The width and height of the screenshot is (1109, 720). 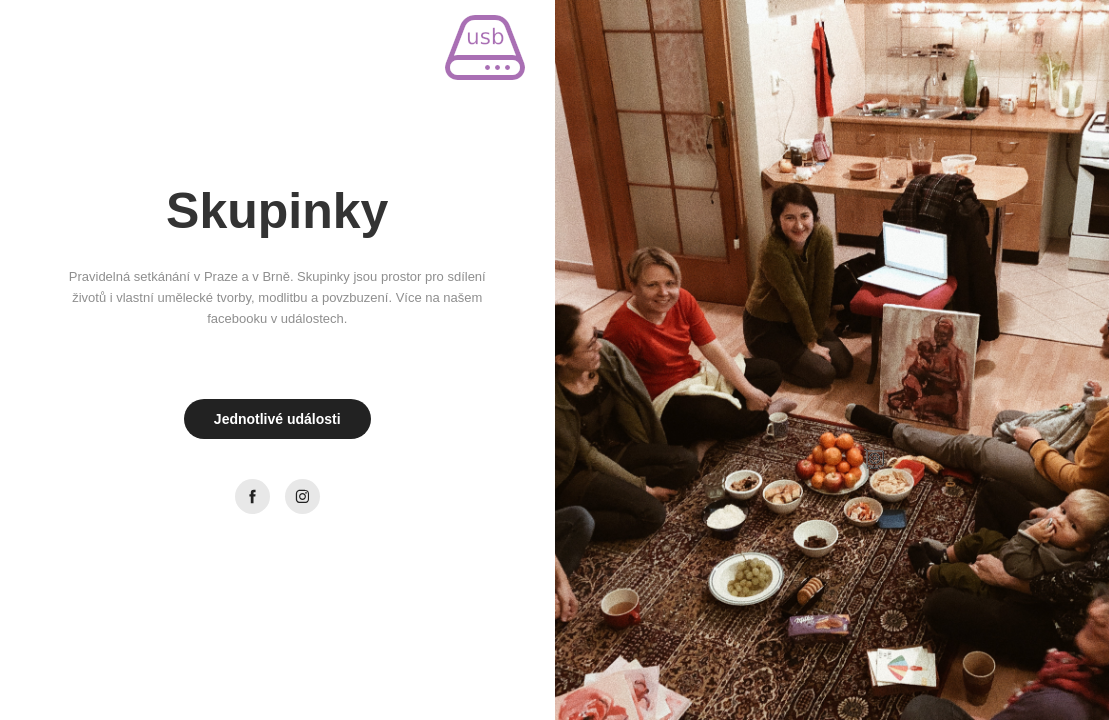 What do you see at coordinates (485, 45) in the screenshot?
I see `external usb hard drive connected` at bounding box center [485, 45].